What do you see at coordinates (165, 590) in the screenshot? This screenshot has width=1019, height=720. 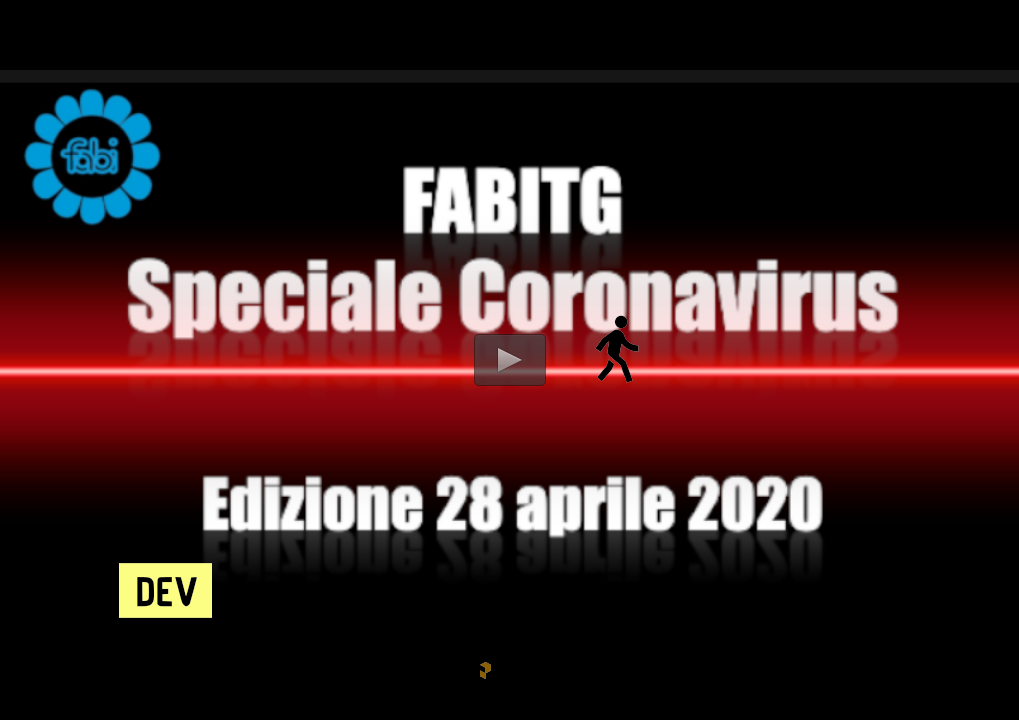 I see `visit the DEV Community platform` at bounding box center [165, 590].